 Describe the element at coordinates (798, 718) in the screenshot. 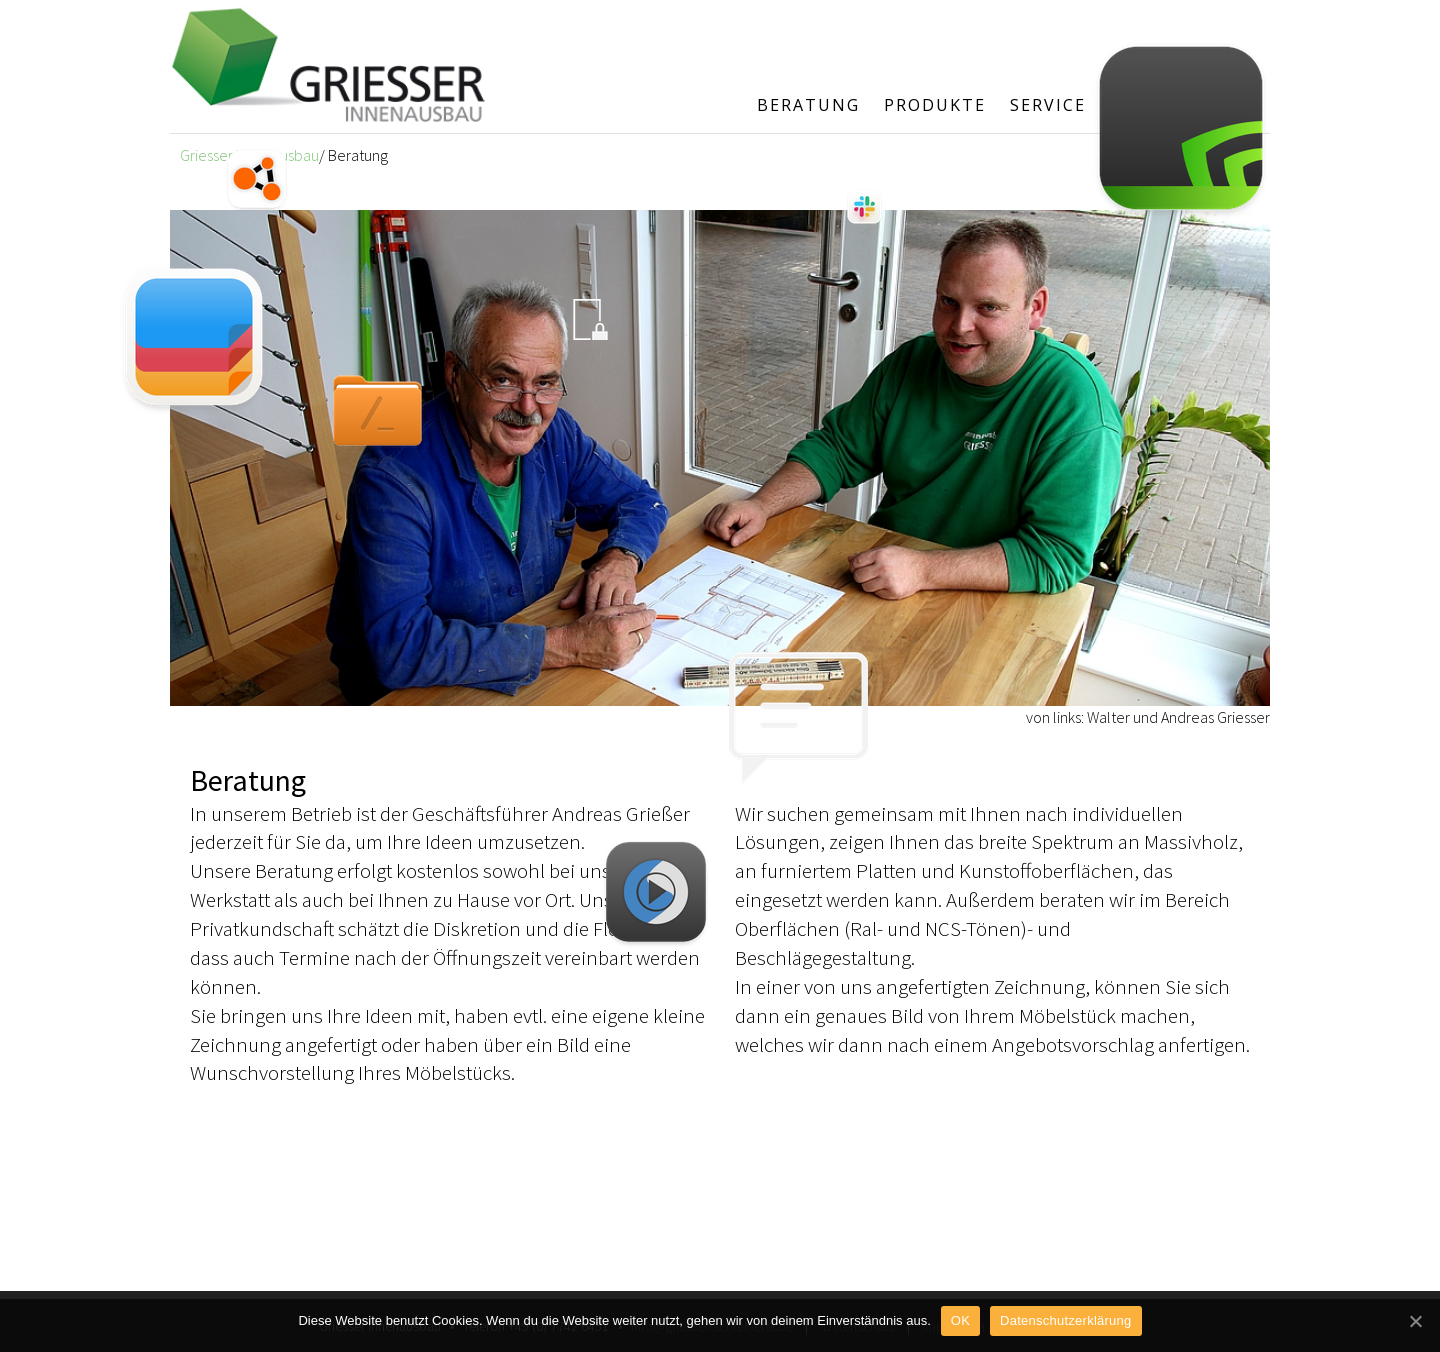

I see `neochat messaging app system tray icon` at that location.